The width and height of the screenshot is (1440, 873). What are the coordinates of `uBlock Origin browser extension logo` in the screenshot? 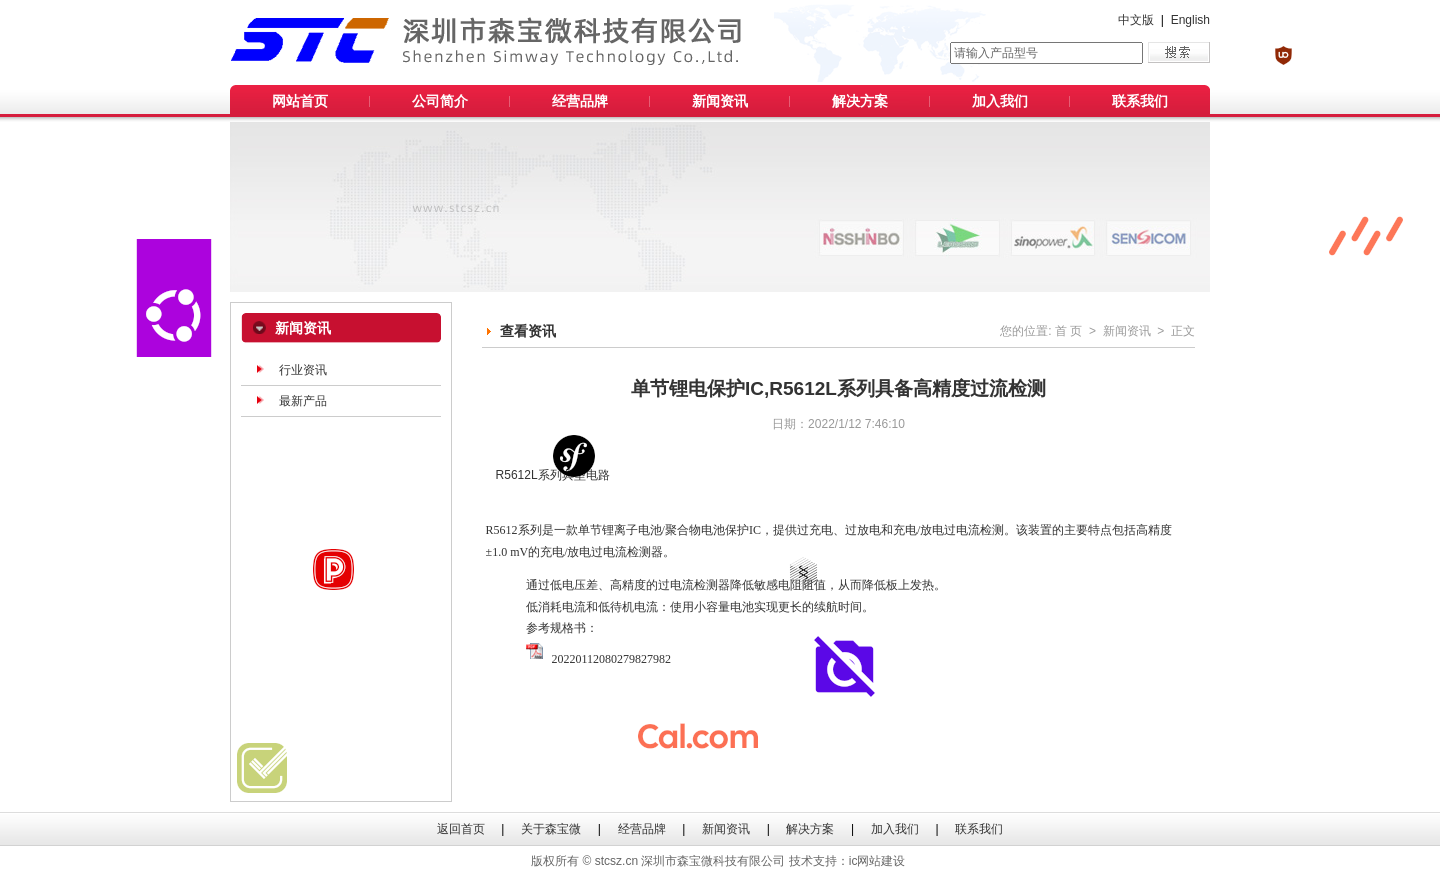 It's located at (1283, 55).